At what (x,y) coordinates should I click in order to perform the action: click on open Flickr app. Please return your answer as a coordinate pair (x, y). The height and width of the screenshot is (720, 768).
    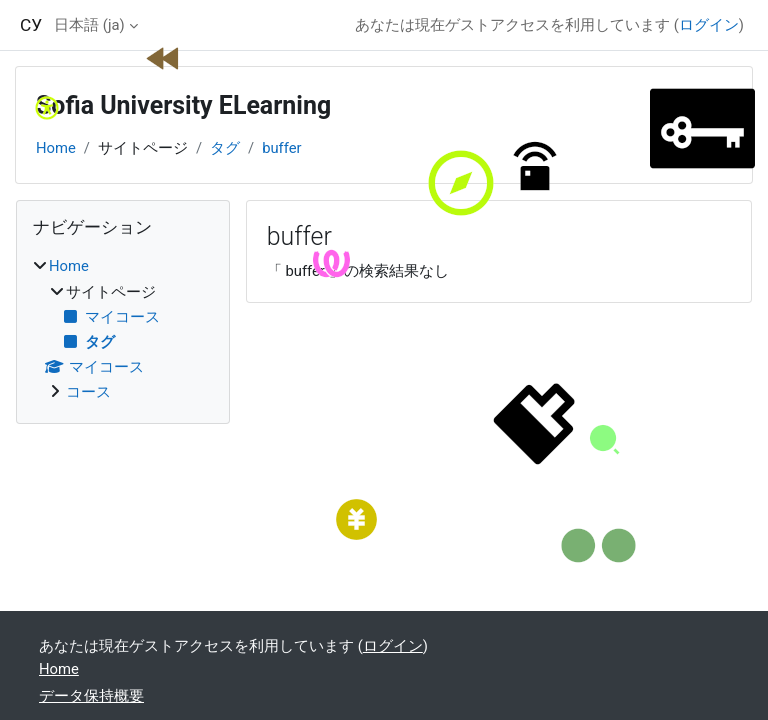
    Looking at the image, I should click on (598, 545).